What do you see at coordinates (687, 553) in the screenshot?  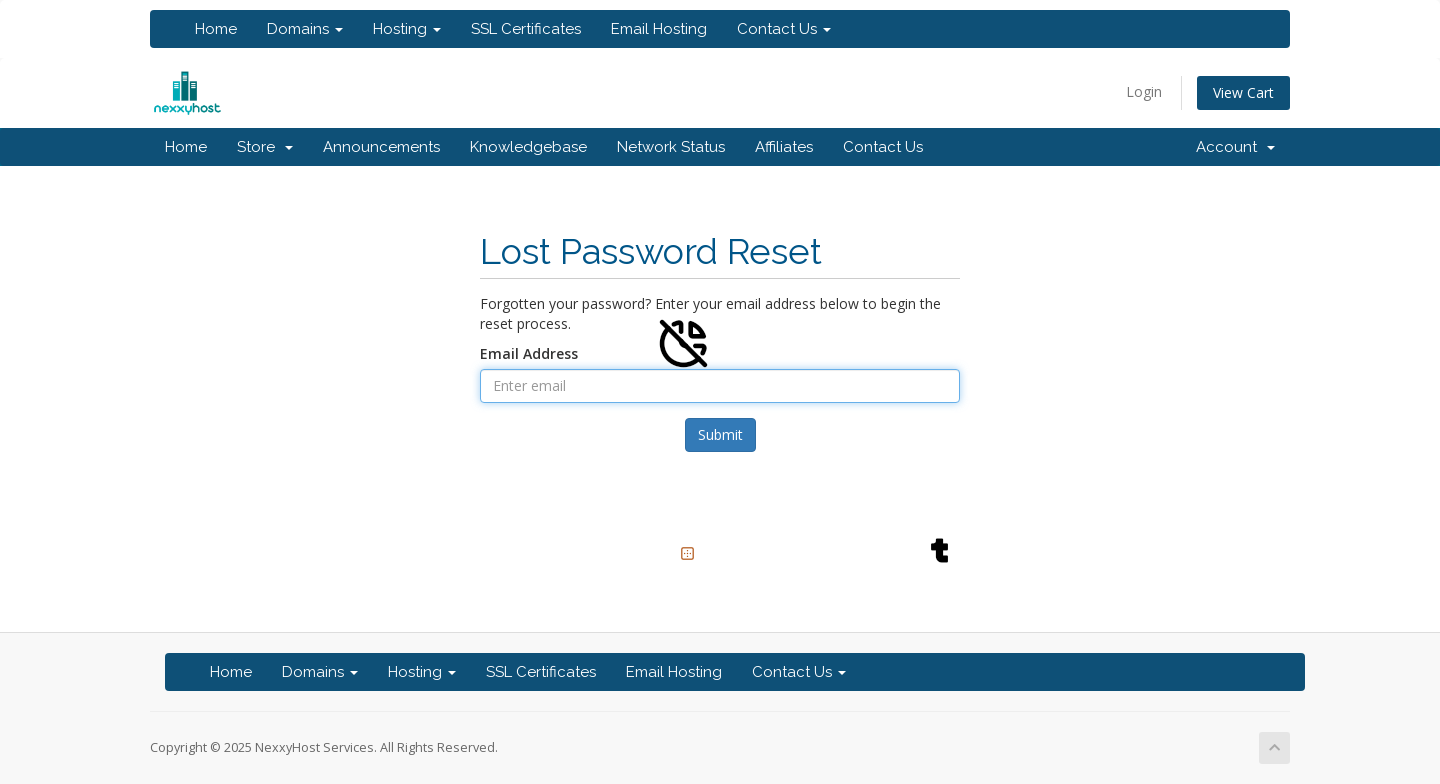 I see `apply outer border to selected cells` at bounding box center [687, 553].